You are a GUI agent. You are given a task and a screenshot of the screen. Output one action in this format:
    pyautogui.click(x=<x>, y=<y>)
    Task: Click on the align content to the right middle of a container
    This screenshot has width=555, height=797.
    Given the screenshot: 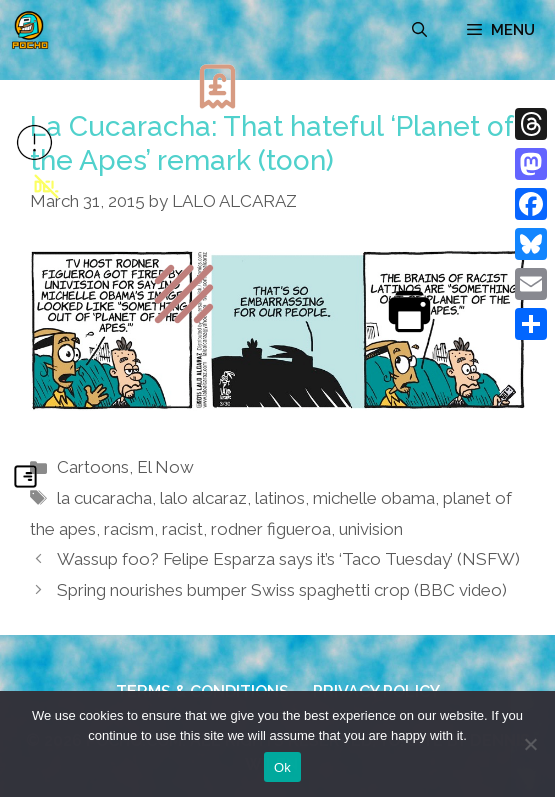 What is the action you would take?
    pyautogui.click(x=25, y=476)
    